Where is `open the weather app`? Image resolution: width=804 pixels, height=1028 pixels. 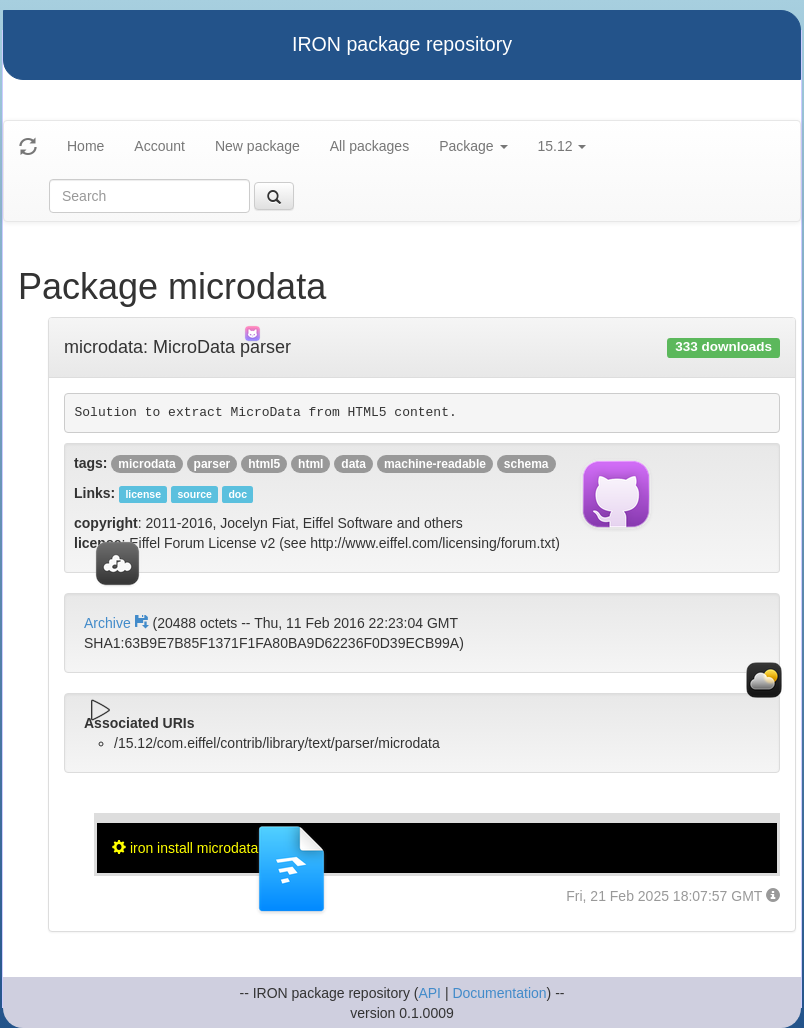 open the weather app is located at coordinates (764, 680).